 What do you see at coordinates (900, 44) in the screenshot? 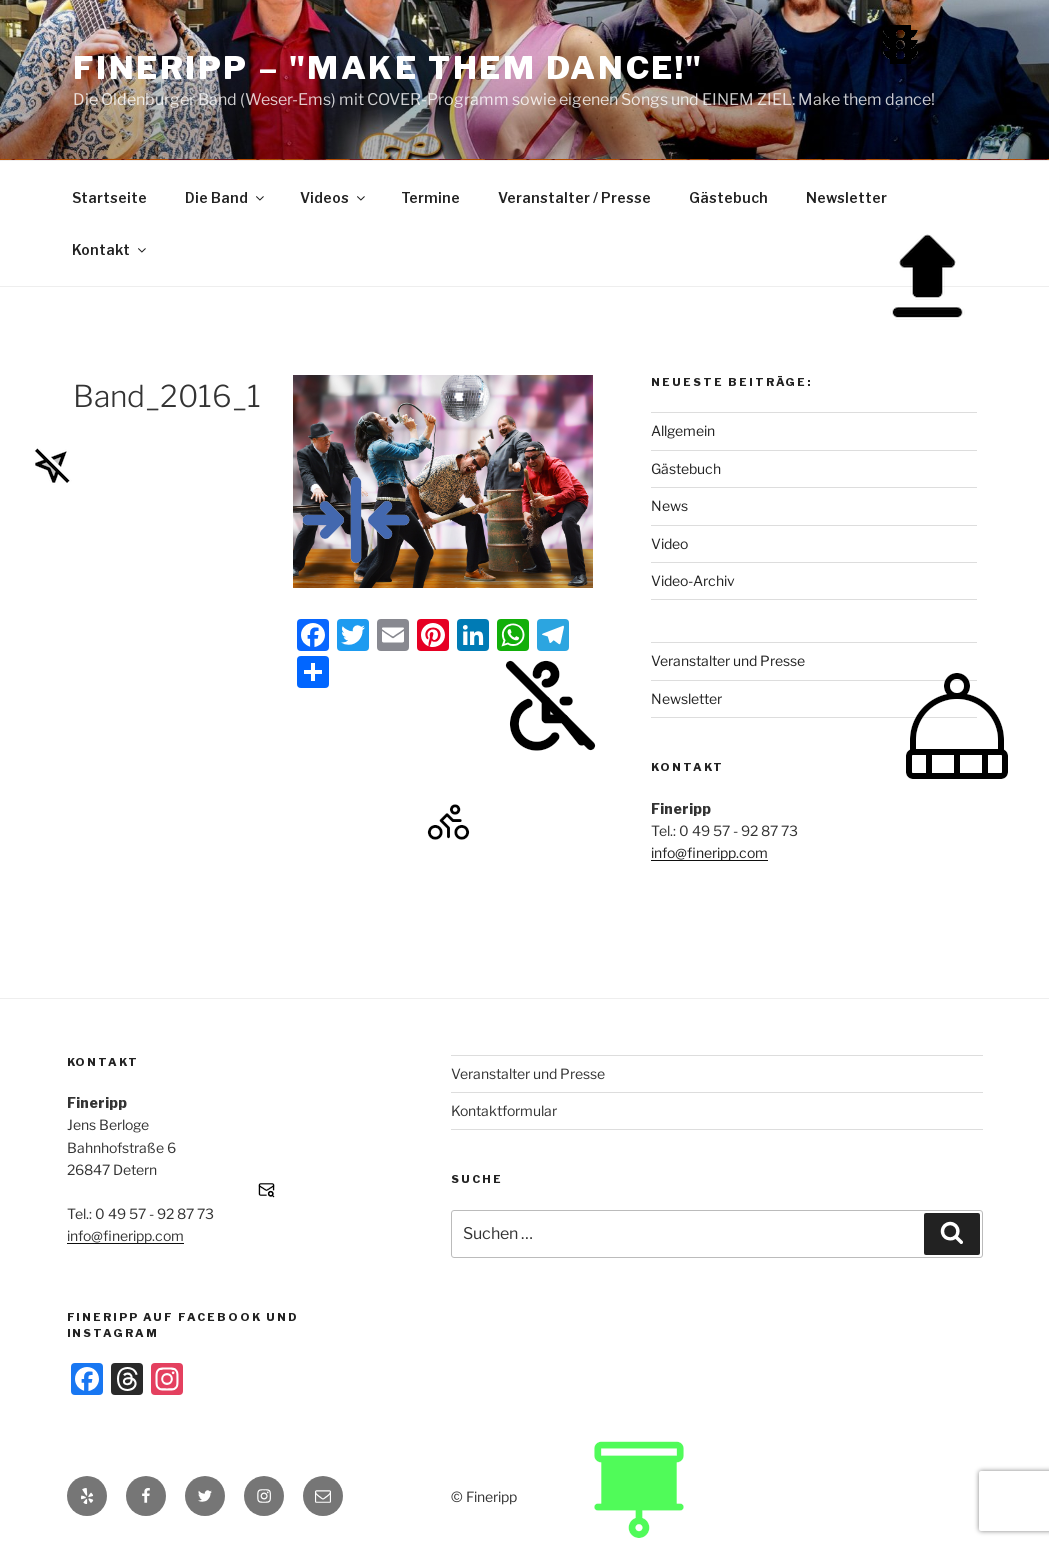
I see `view traffic conditions on map` at bounding box center [900, 44].